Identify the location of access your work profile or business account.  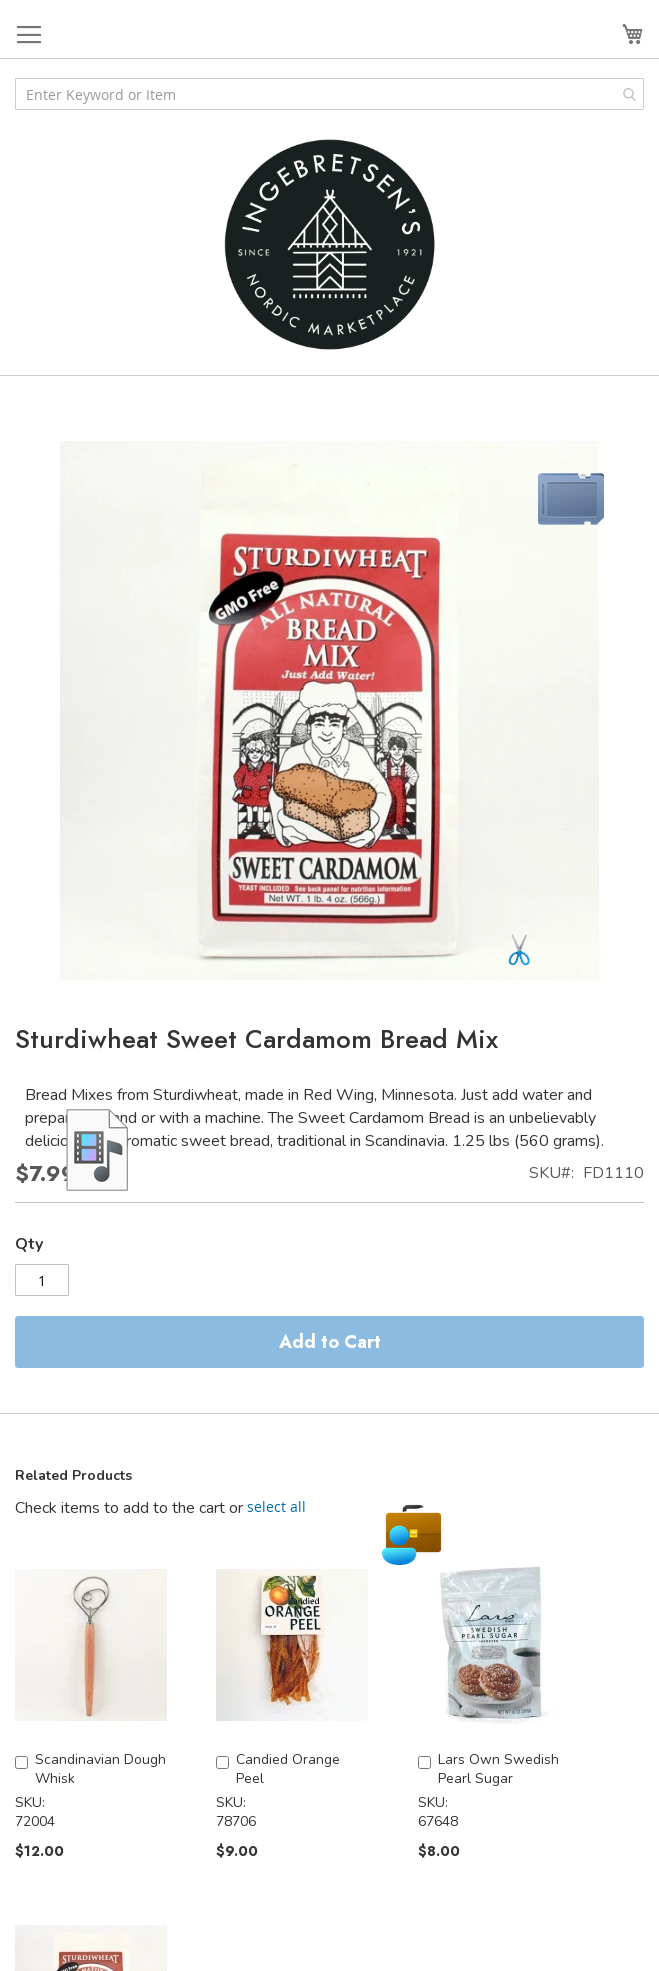
(413, 1533).